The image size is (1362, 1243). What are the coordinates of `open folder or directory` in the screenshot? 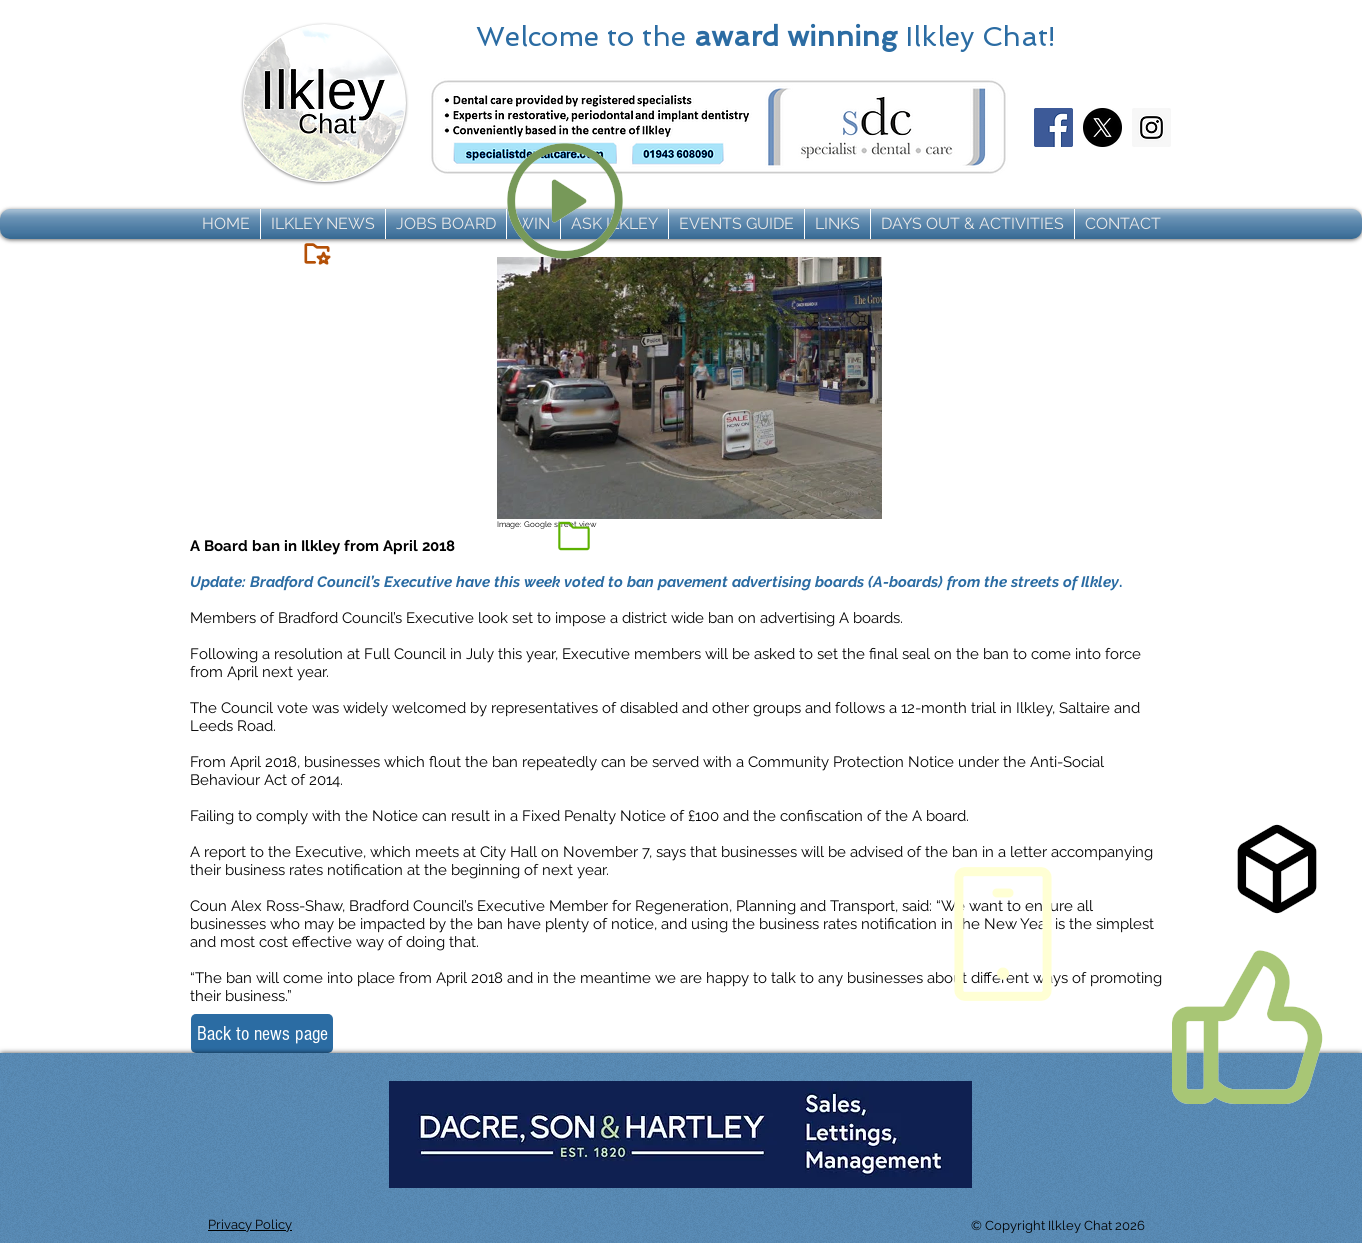 It's located at (574, 536).